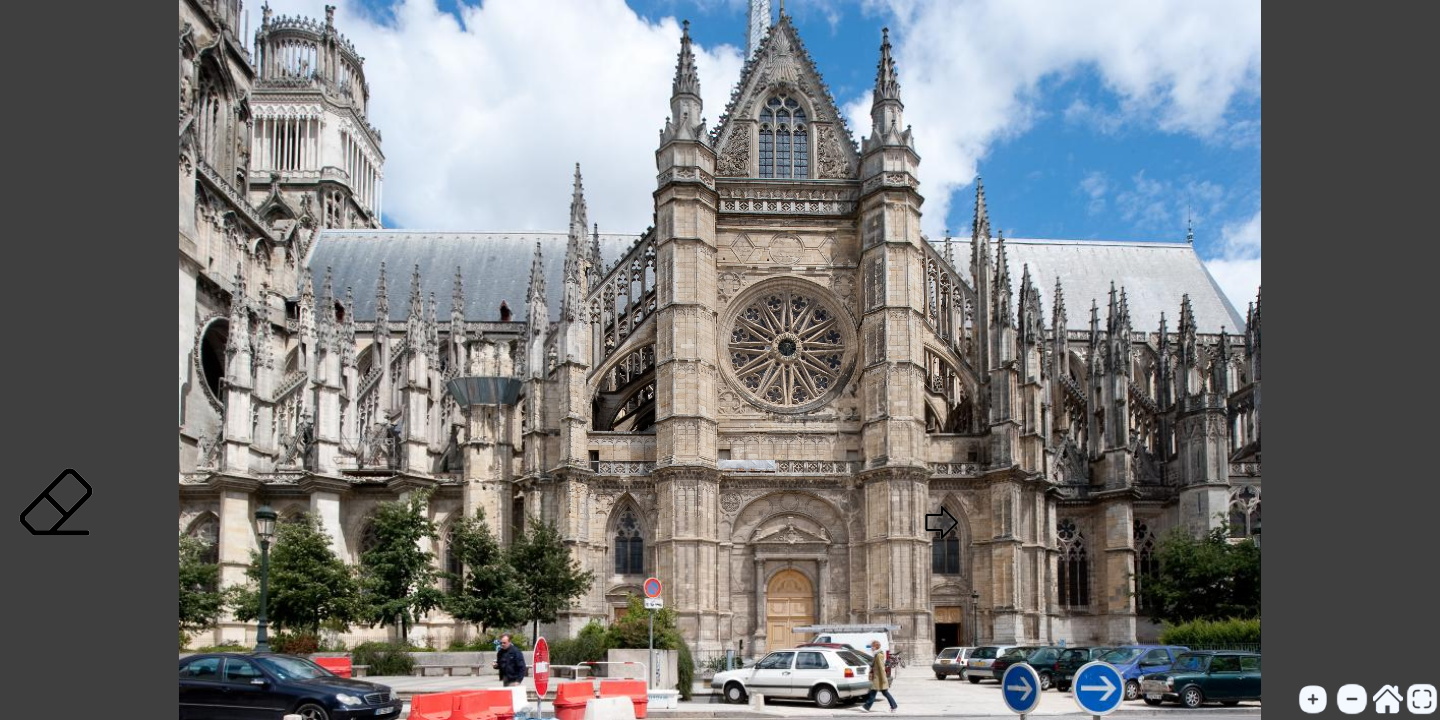 Image resolution: width=1440 pixels, height=720 pixels. What do you see at coordinates (940, 522) in the screenshot?
I see `navigate to the next item or step` at bounding box center [940, 522].